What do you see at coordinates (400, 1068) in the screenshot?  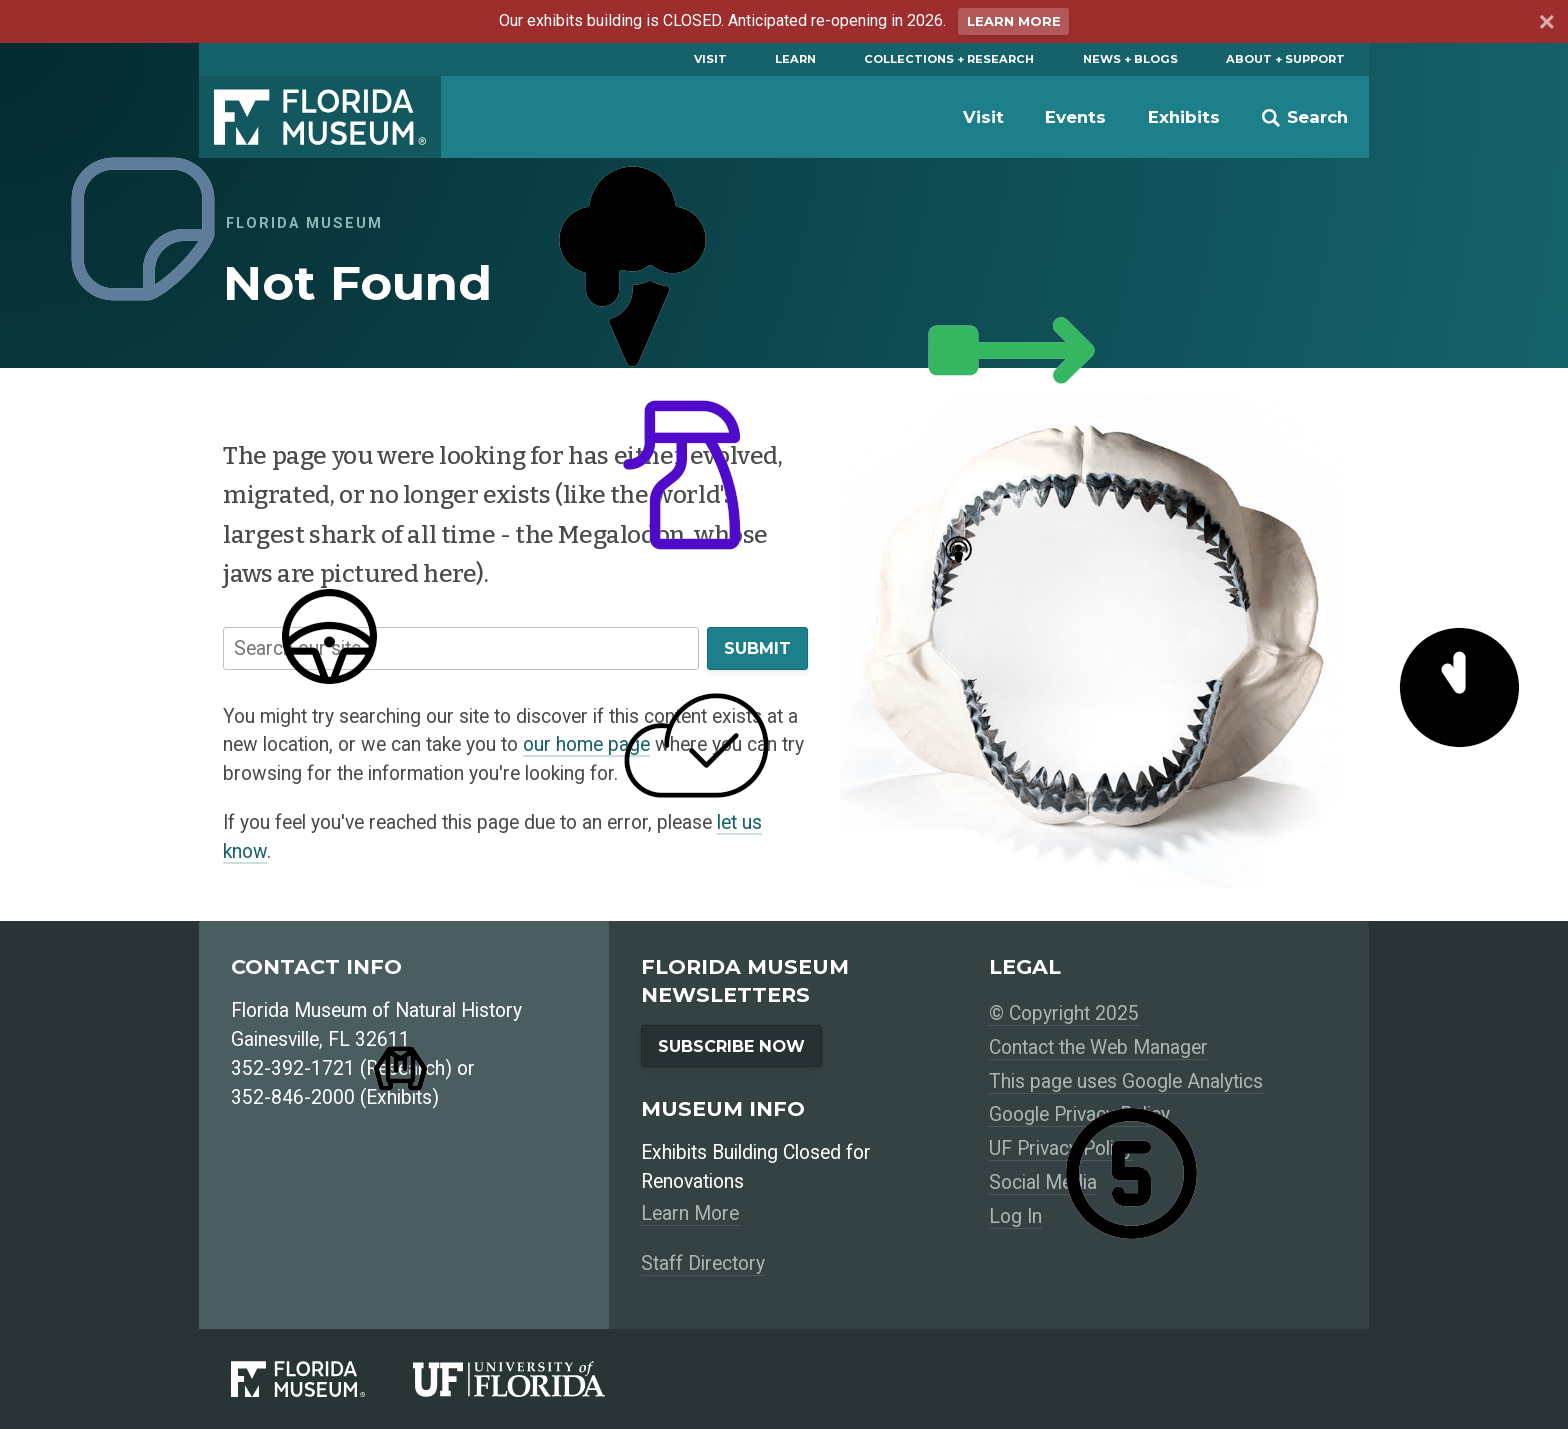 I see `browse clothing or apparel items` at bounding box center [400, 1068].